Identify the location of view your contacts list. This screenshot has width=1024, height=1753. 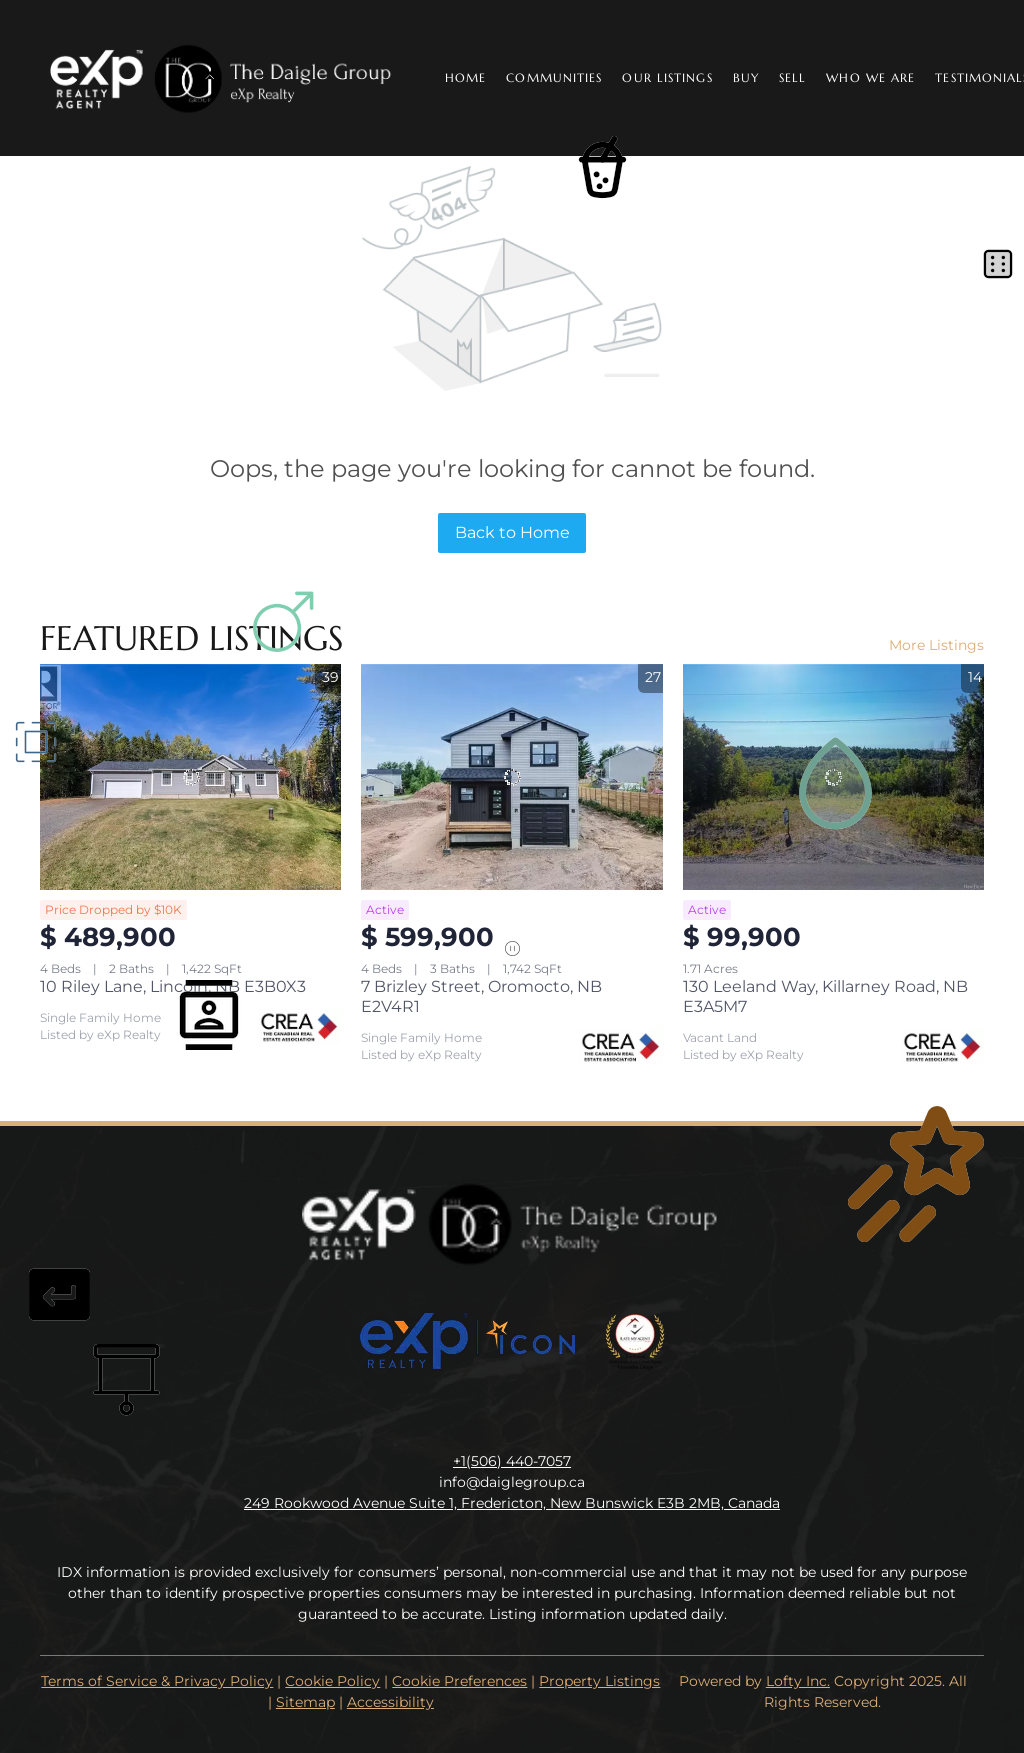
(209, 1015).